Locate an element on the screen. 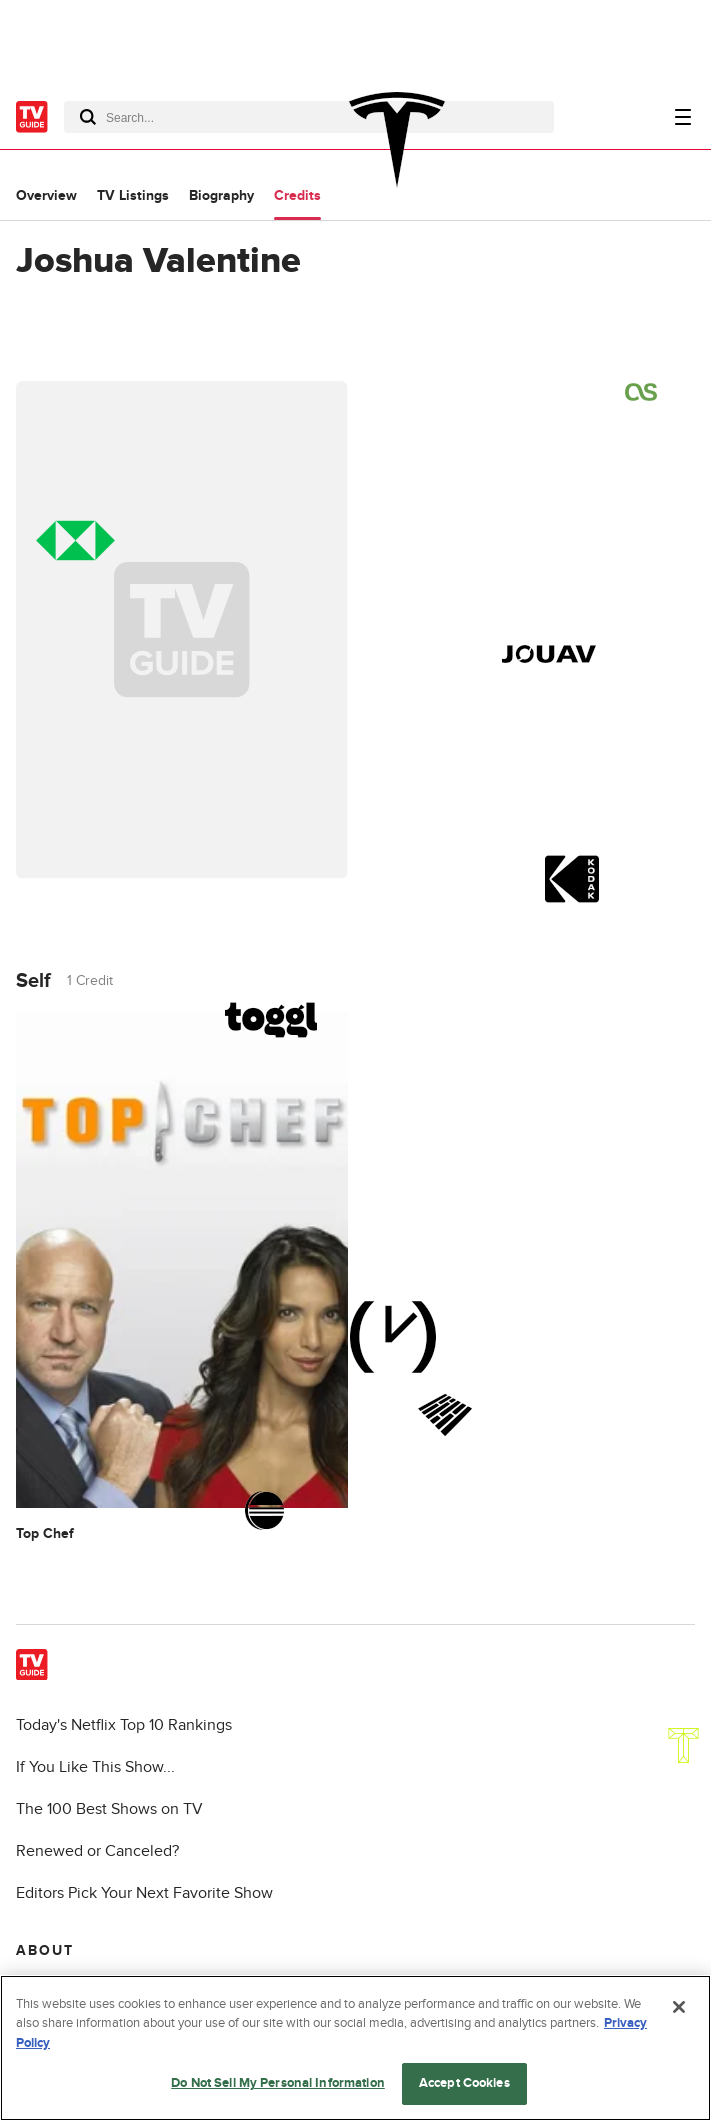 Image resolution: width=711 pixels, height=2121 pixels. open Last.fm app is located at coordinates (641, 392).